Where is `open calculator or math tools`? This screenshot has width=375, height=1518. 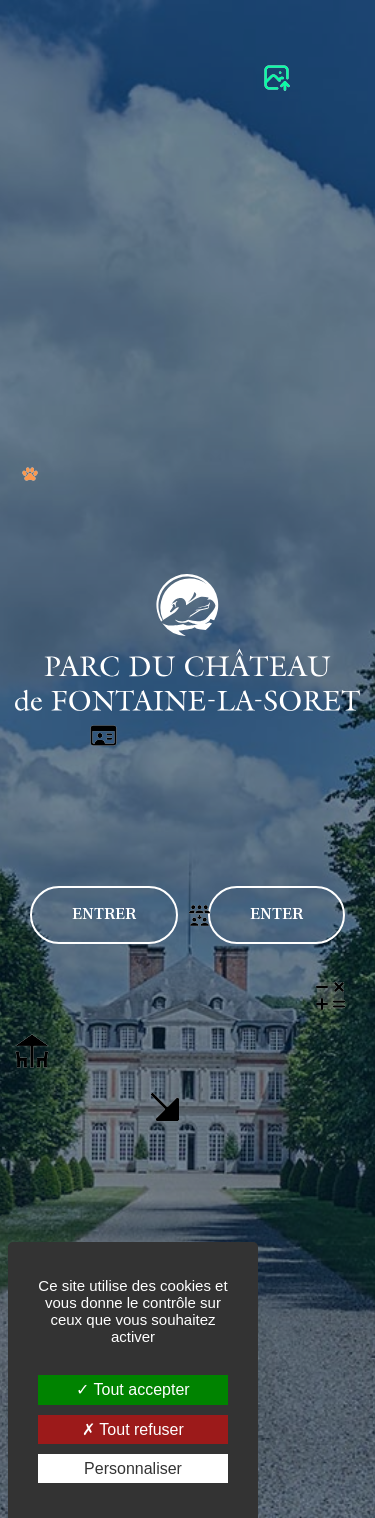
open calculator or math tools is located at coordinates (330, 995).